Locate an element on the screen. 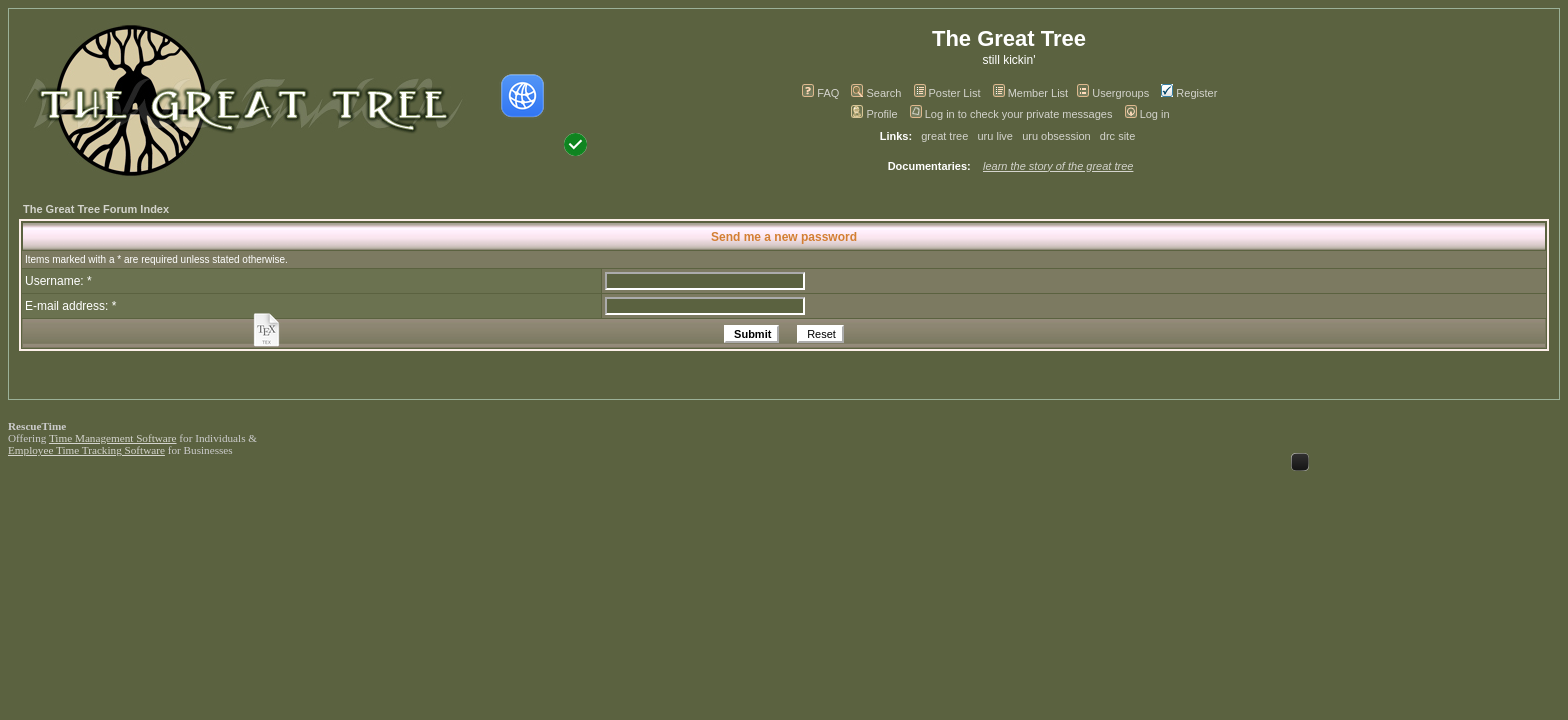  apply email filters to your mailbox is located at coordinates (575, 144).